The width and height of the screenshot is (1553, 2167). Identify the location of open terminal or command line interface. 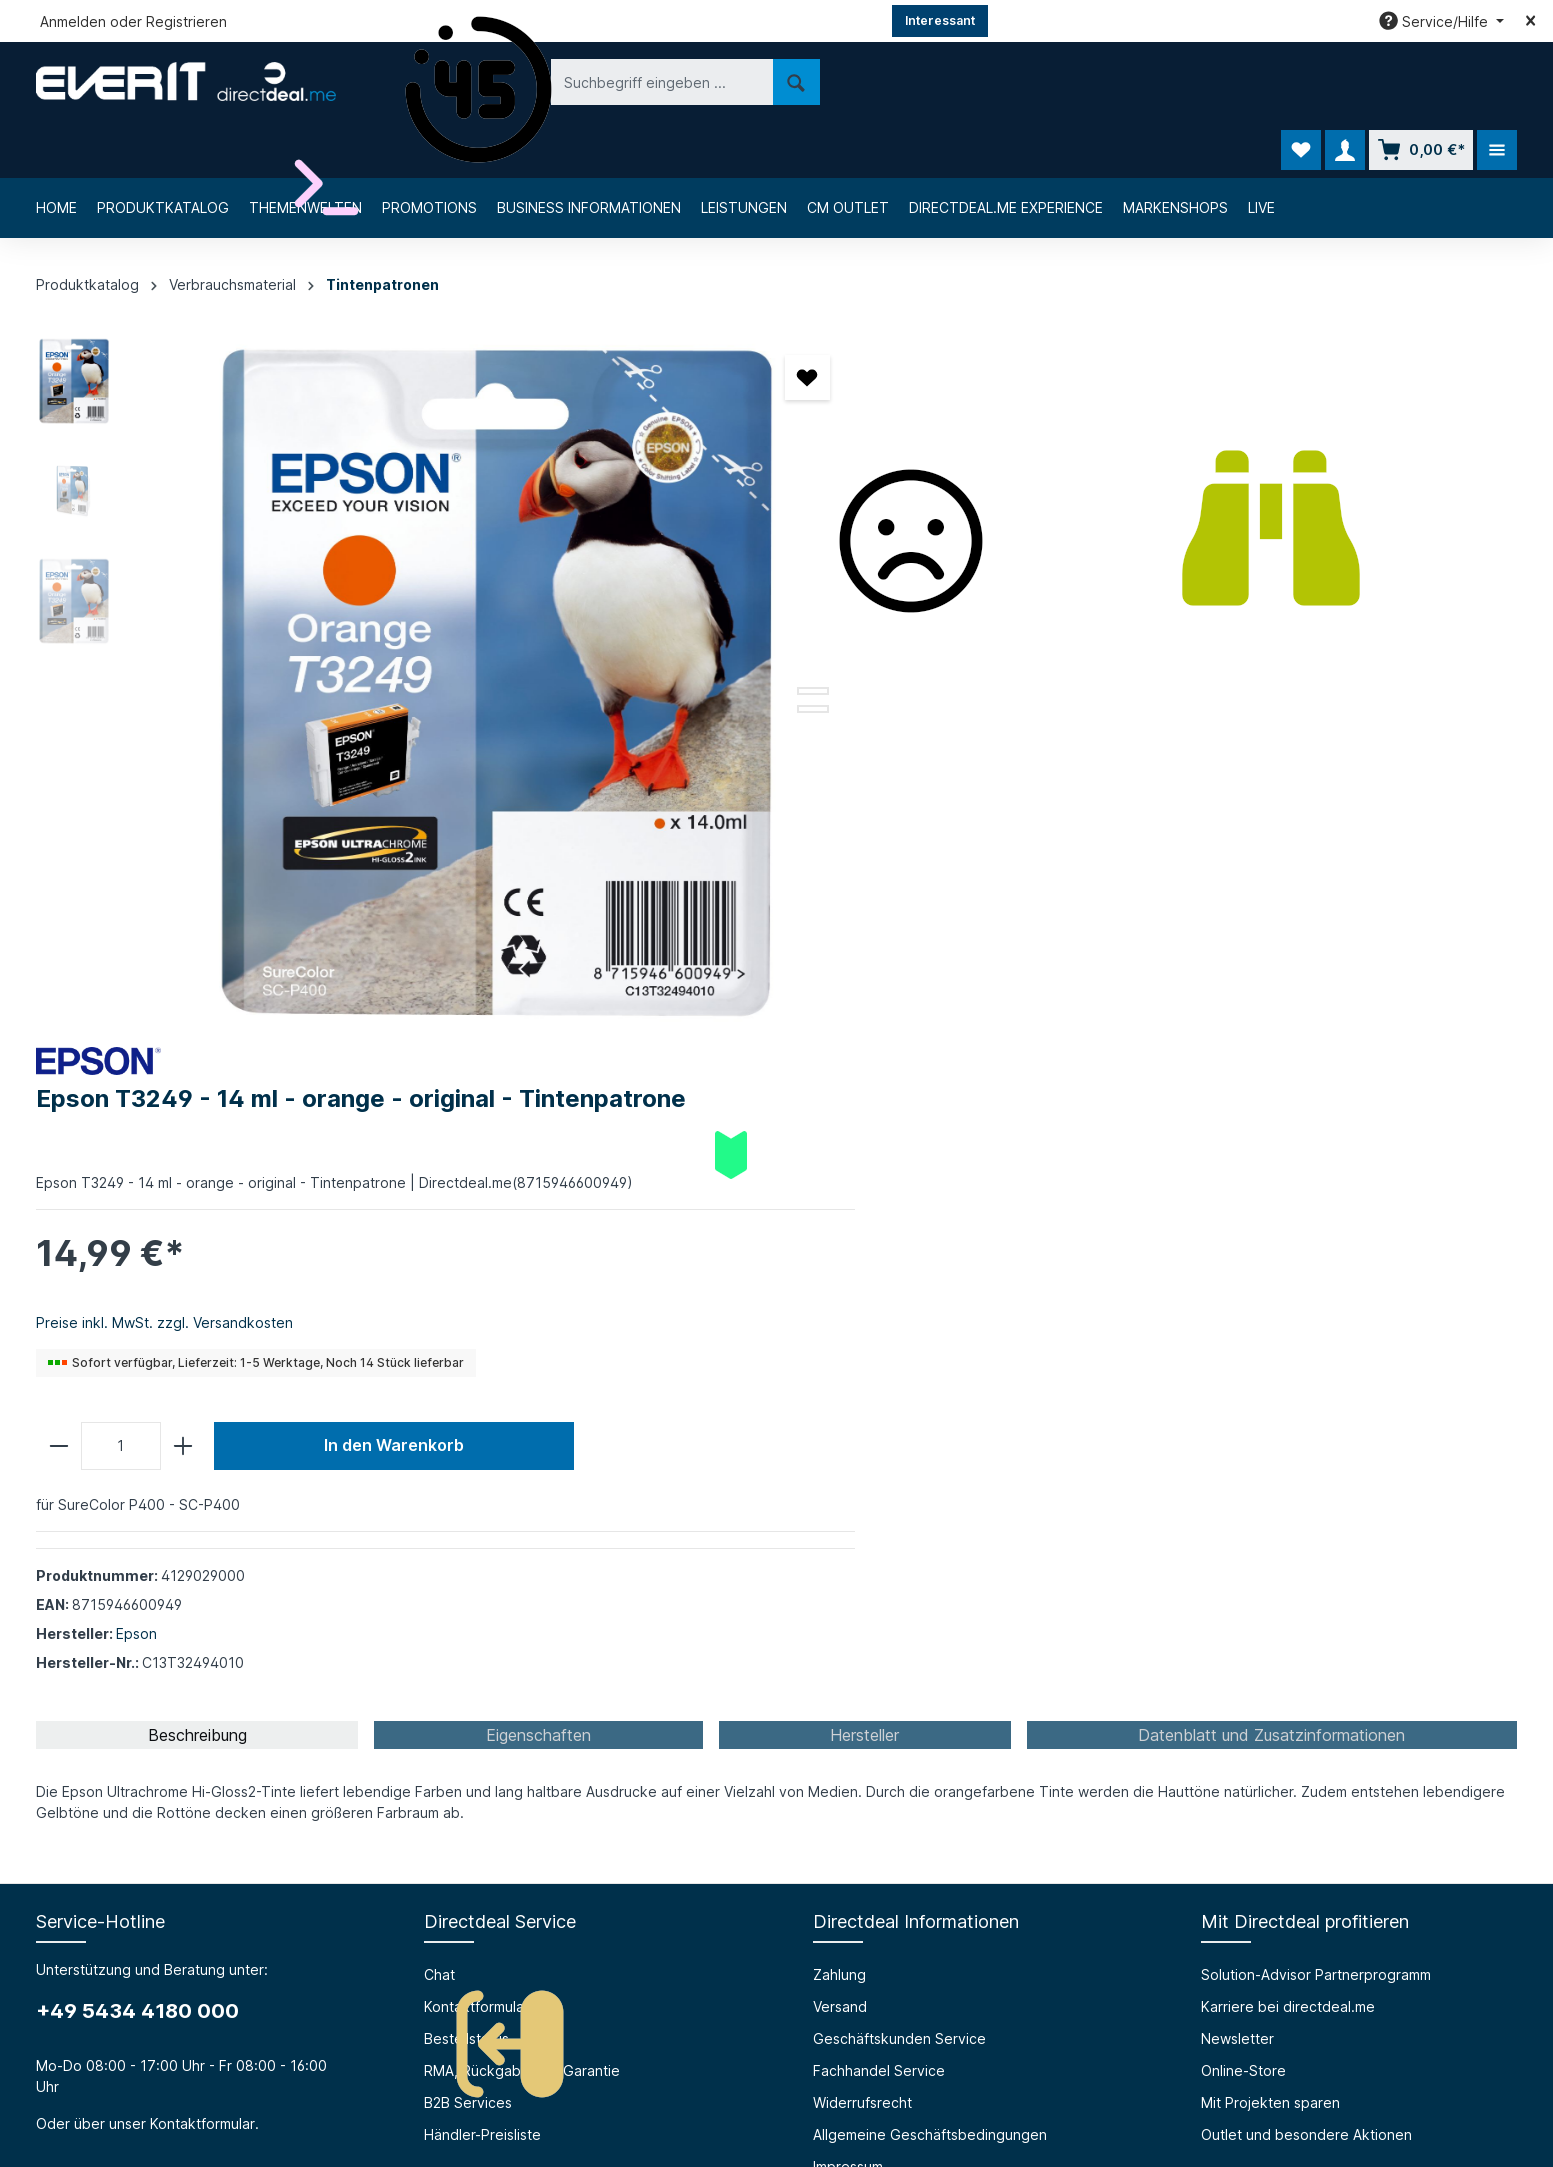
(326, 183).